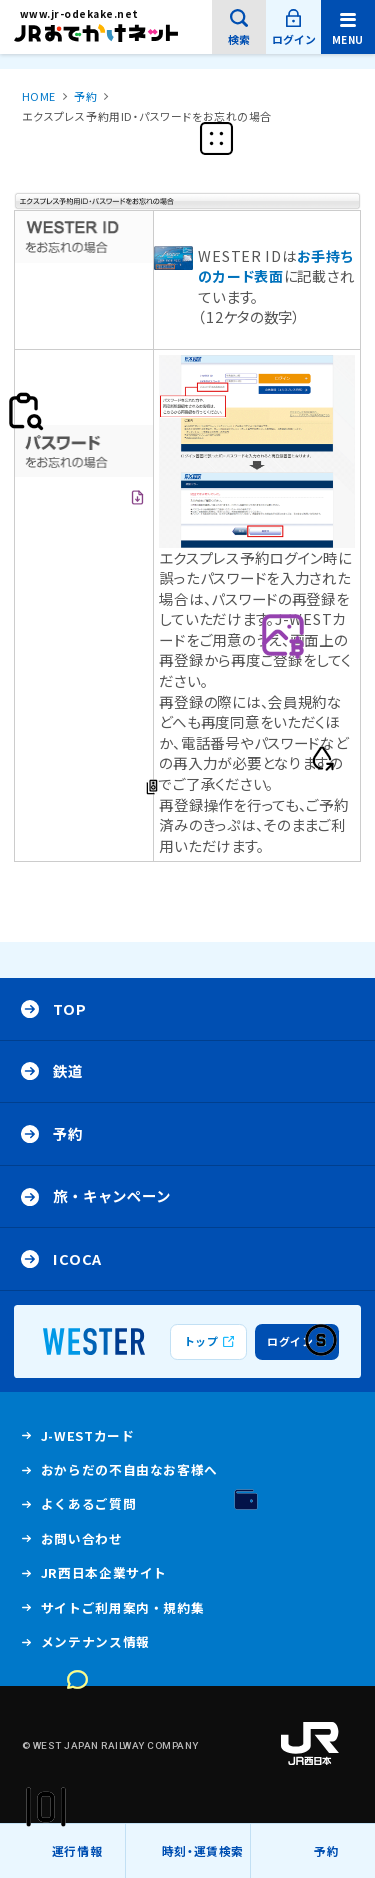  I want to click on indicates south direction on a map, so click(321, 1340).